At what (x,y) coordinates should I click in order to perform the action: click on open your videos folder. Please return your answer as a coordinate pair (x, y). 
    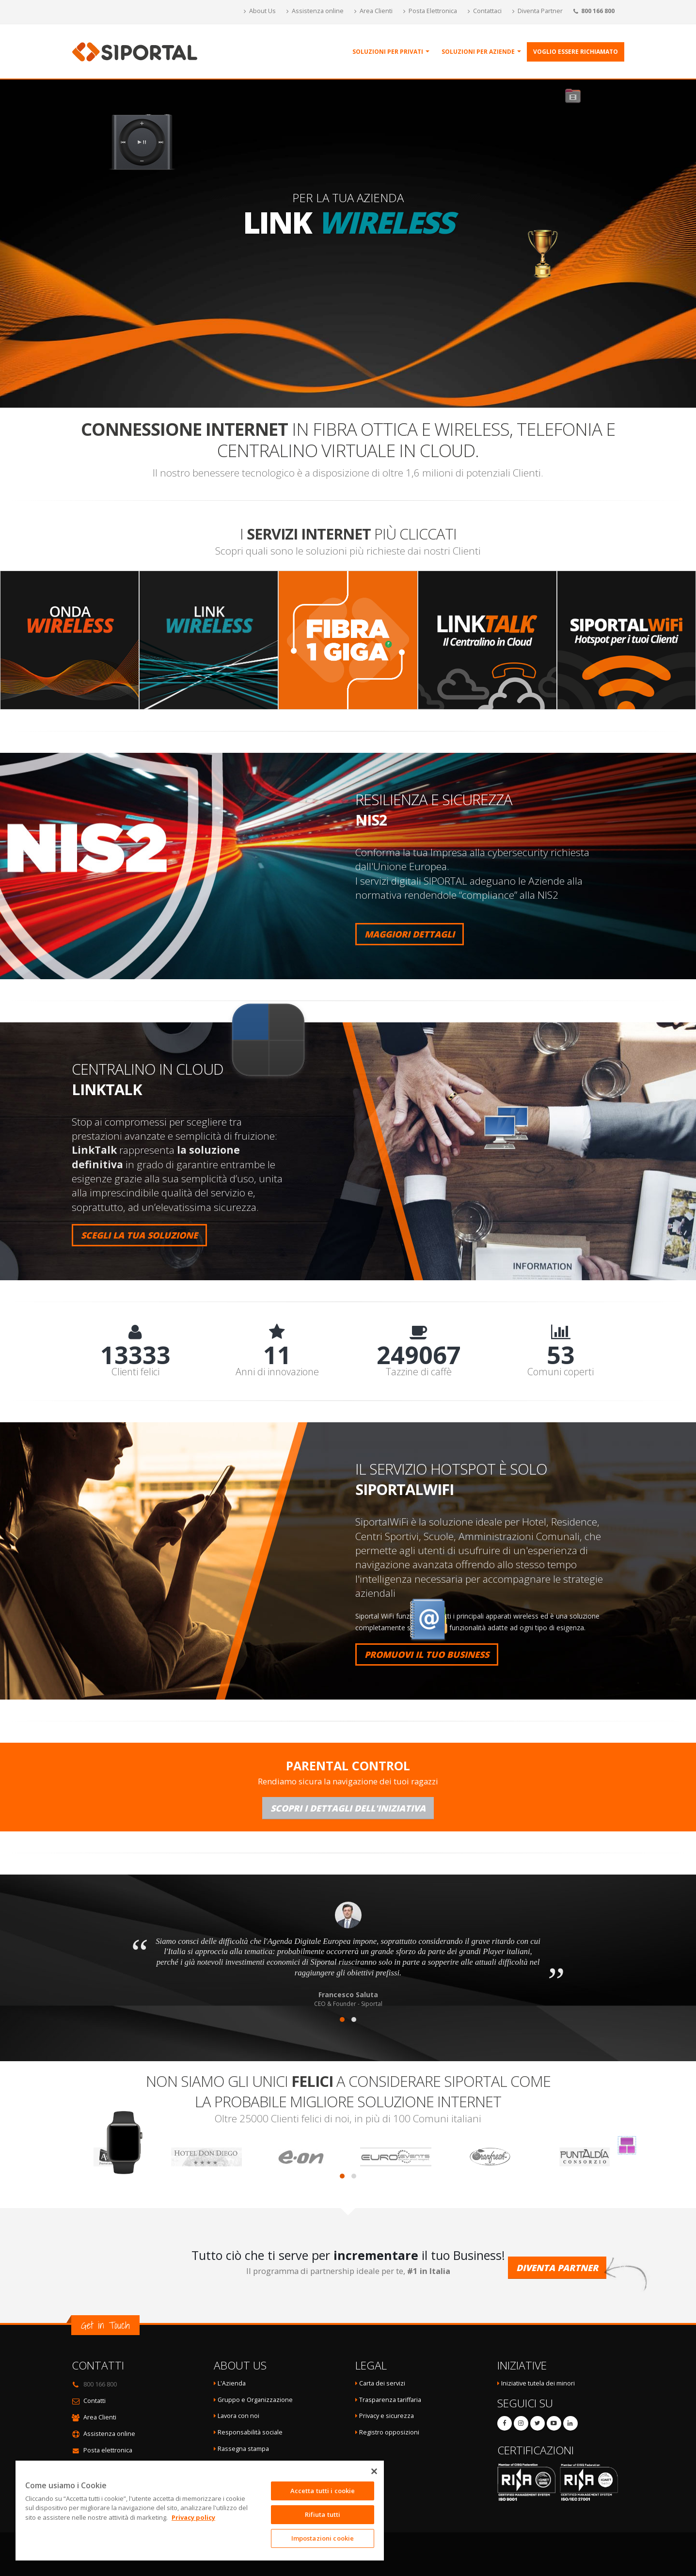
    Looking at the image, I should click on (573, 95).